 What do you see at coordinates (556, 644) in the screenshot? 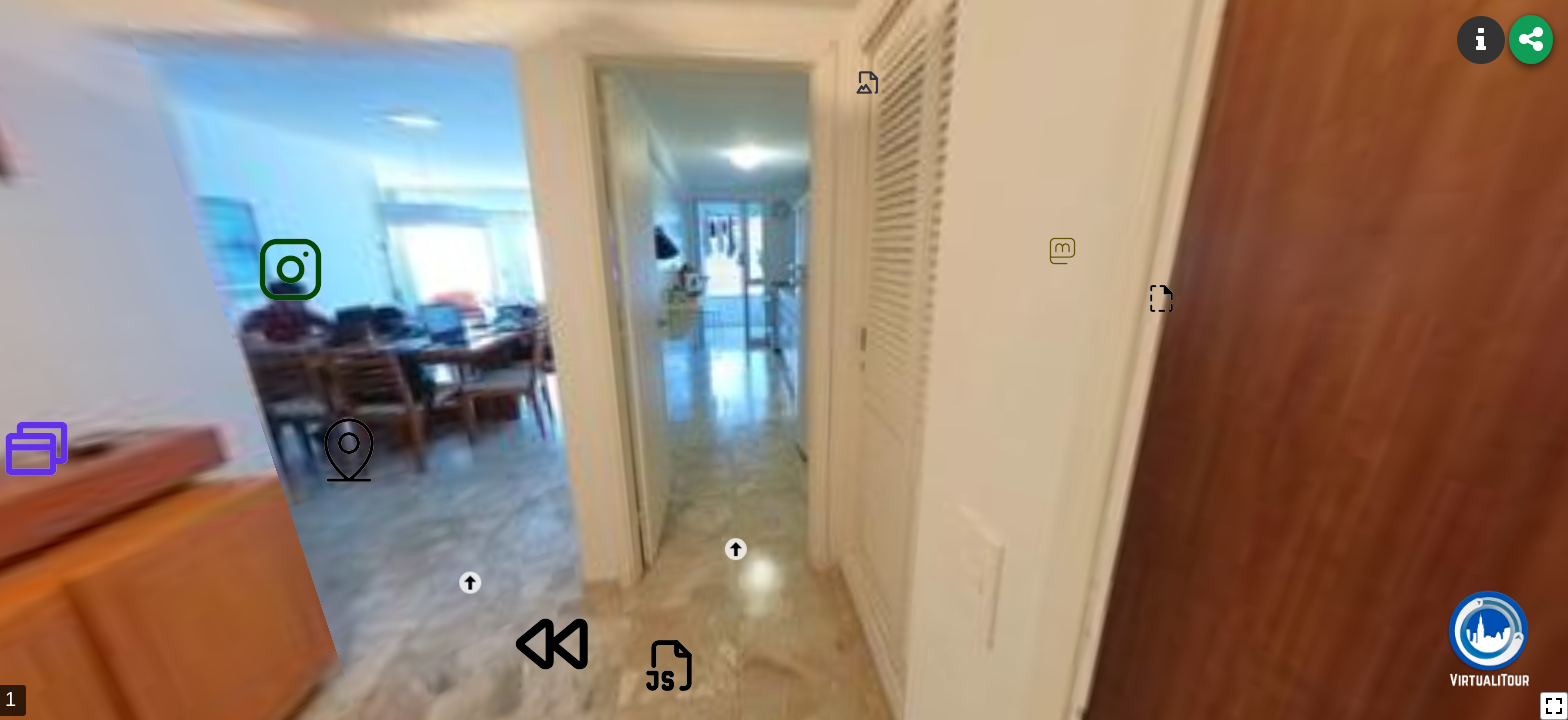
I see `rewind or skip backward in media playback` at bounding box center [556, 644].